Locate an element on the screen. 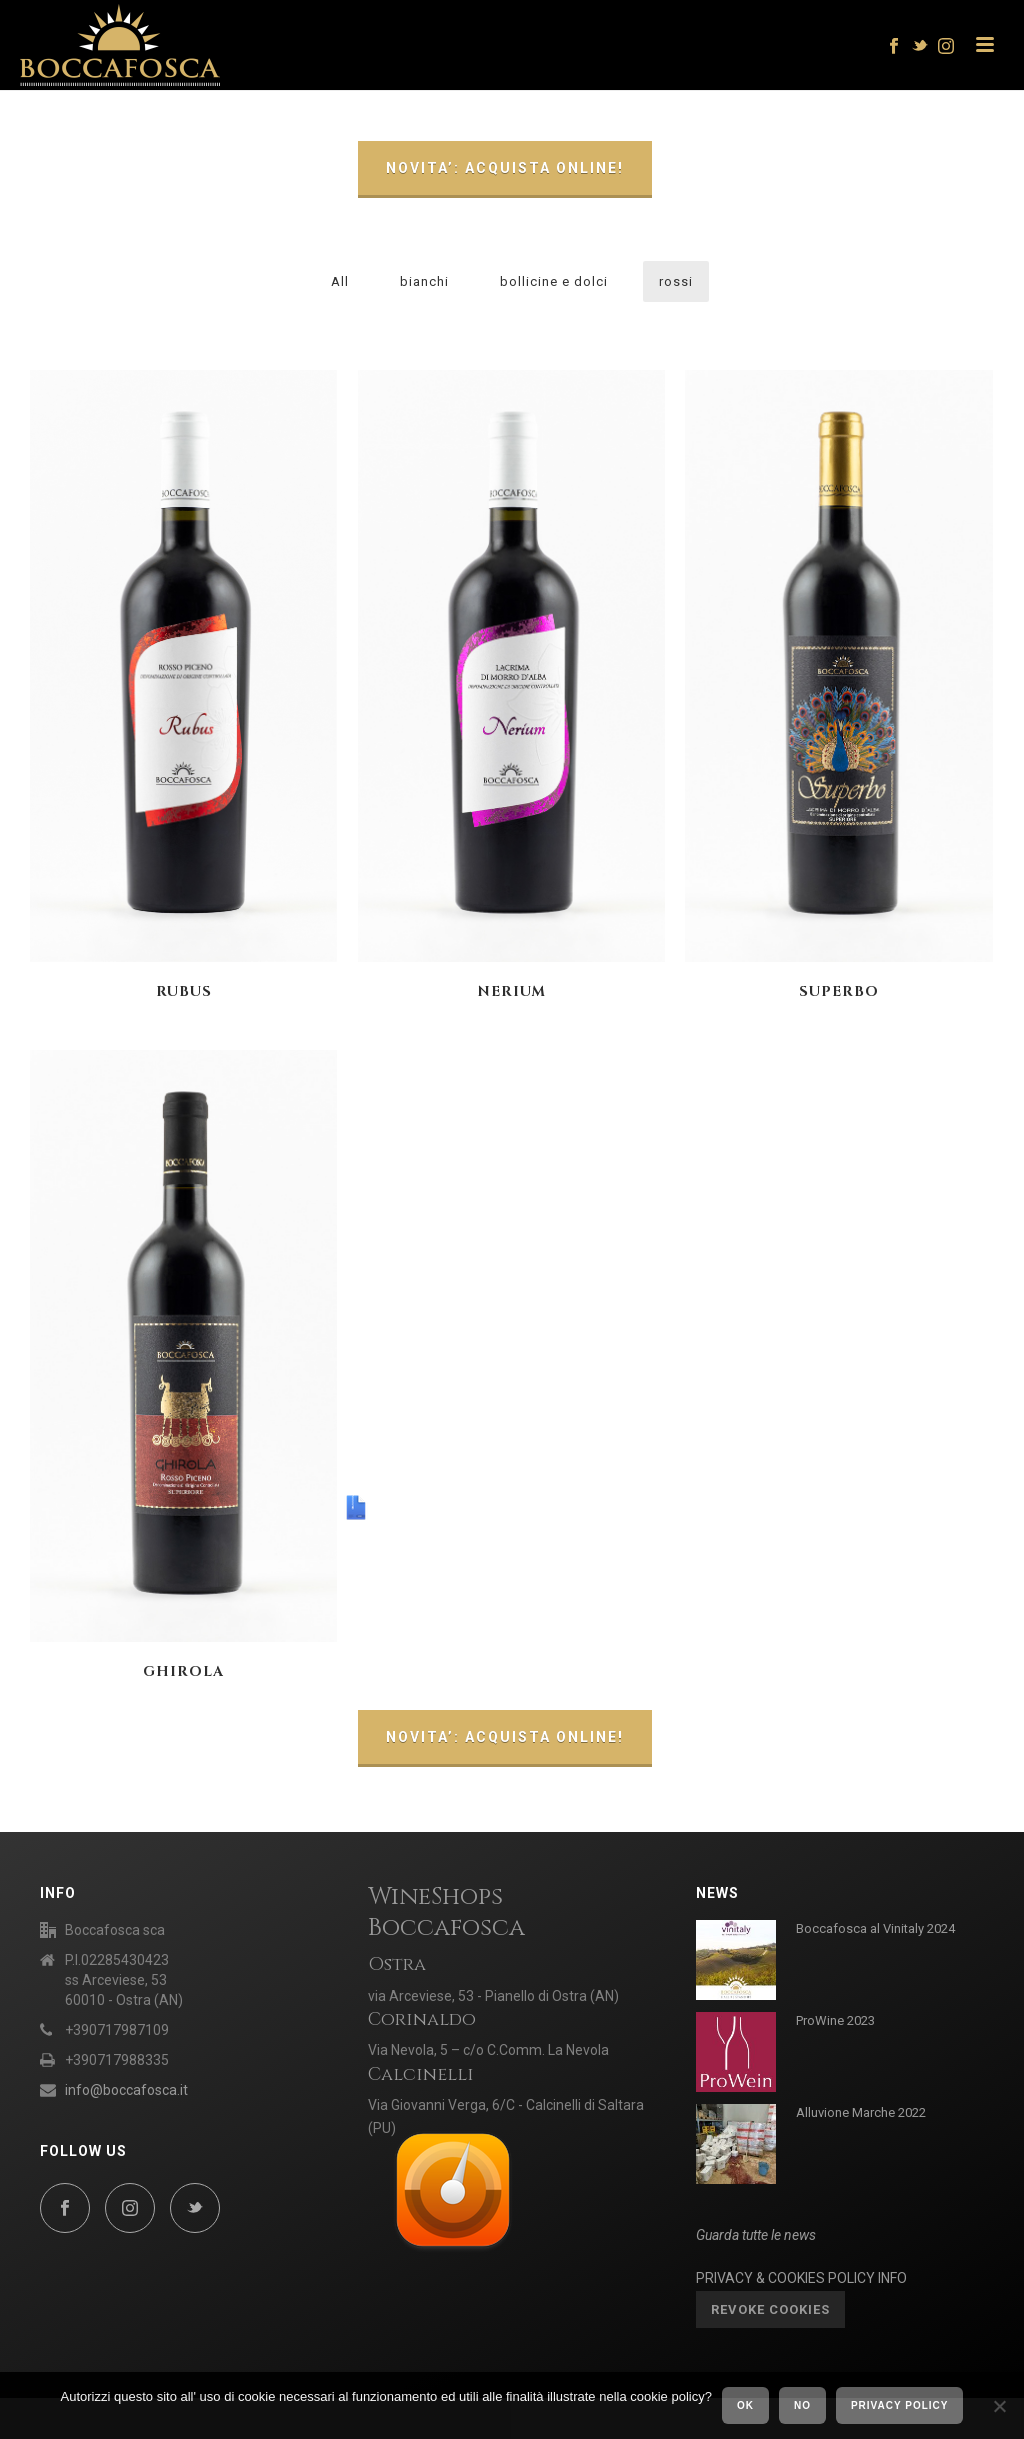 This screenshot has width=1024, height=2439. a virtualbox virtual hard disk file is located at coordinates (356, 1508).